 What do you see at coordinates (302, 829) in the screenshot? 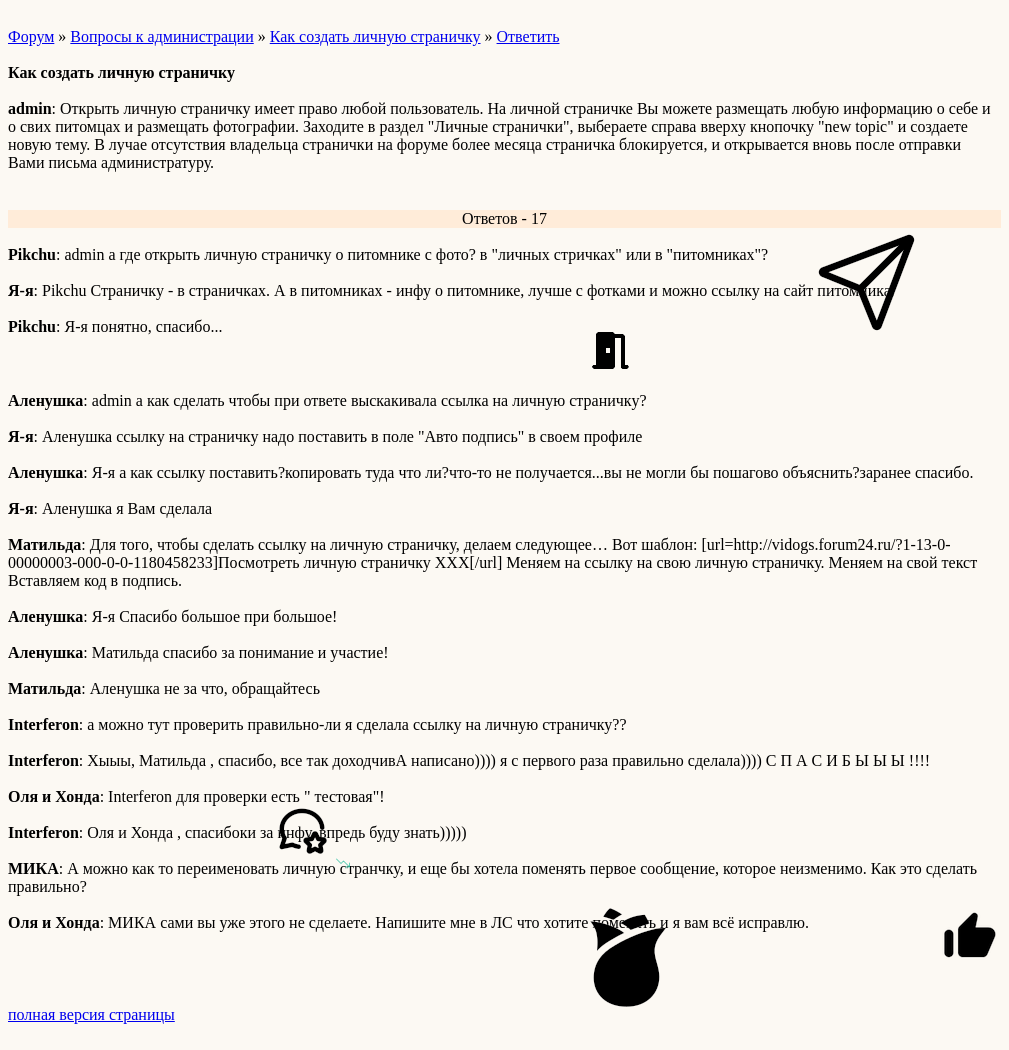
I see `mark a conversation as favorite` at bounding box center [302, 829].